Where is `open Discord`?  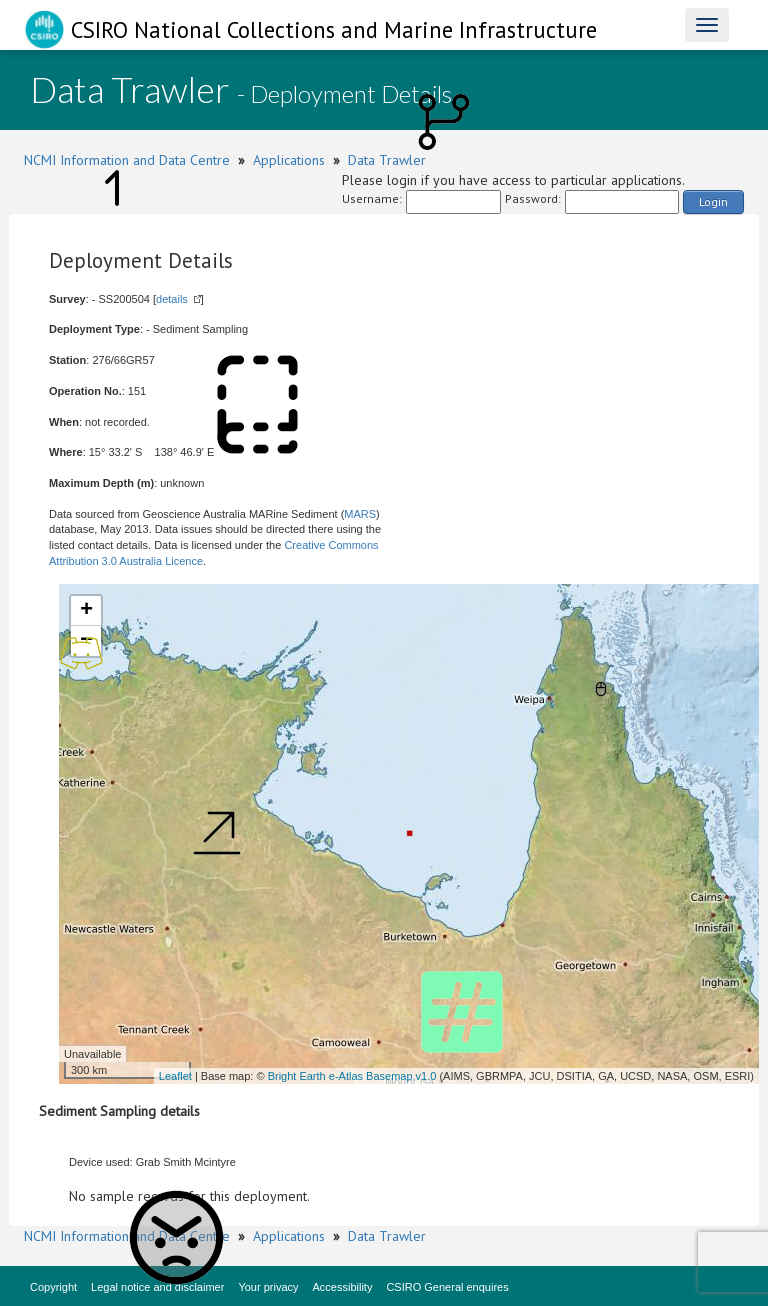 open Discord is located at coordinates (81, 652).